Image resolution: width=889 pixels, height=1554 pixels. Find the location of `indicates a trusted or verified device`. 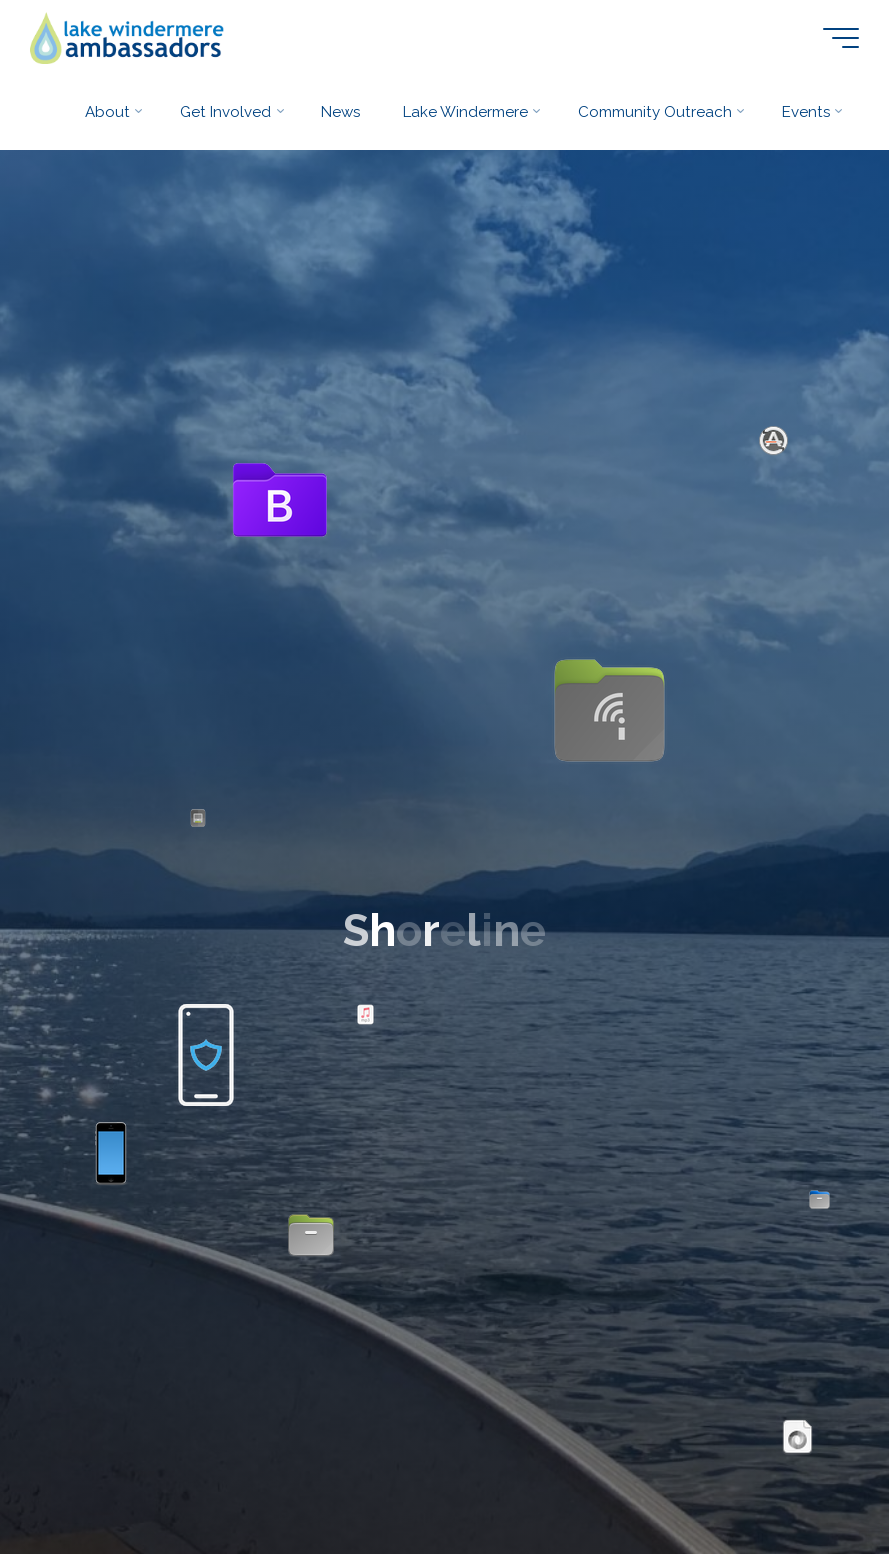

indicates a trusted or verified device is located at coordinates (206, 1055).